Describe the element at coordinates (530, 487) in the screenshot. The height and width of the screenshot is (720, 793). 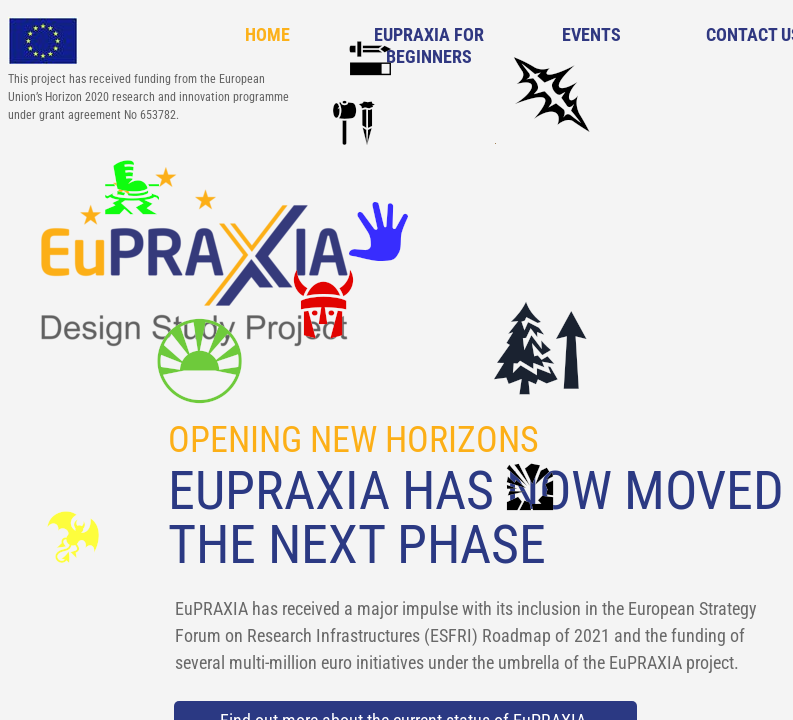
I see `indicates a powerful attack or ground-smashing ability` at that location.